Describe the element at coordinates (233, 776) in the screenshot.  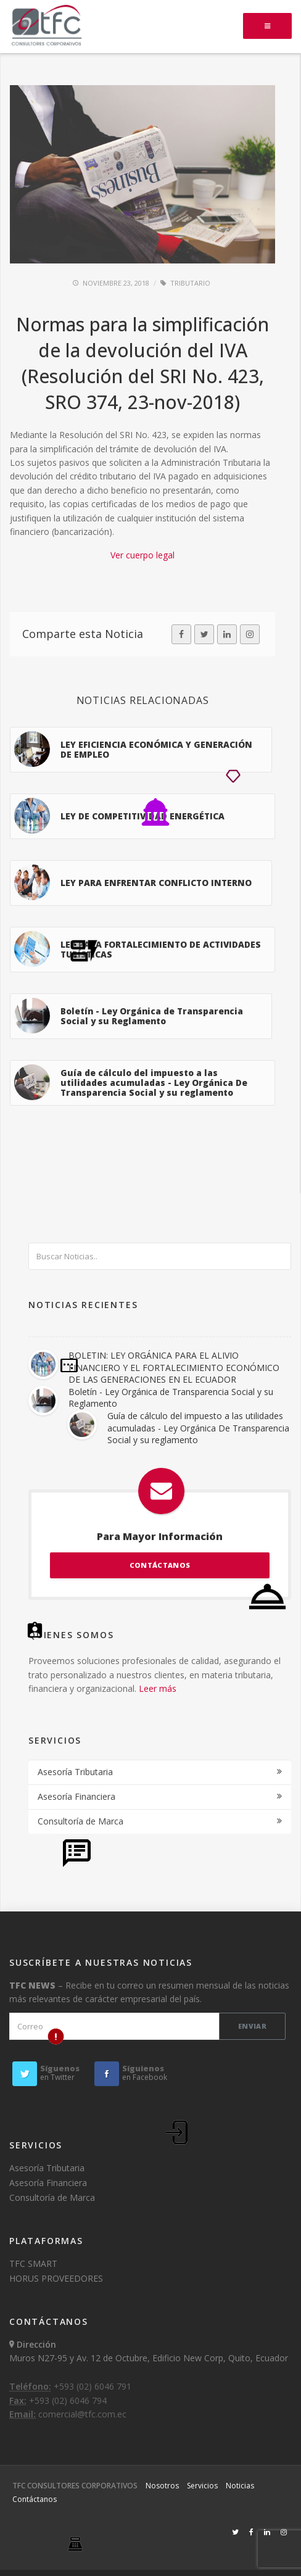
I see `open Sketch design app` at that location.